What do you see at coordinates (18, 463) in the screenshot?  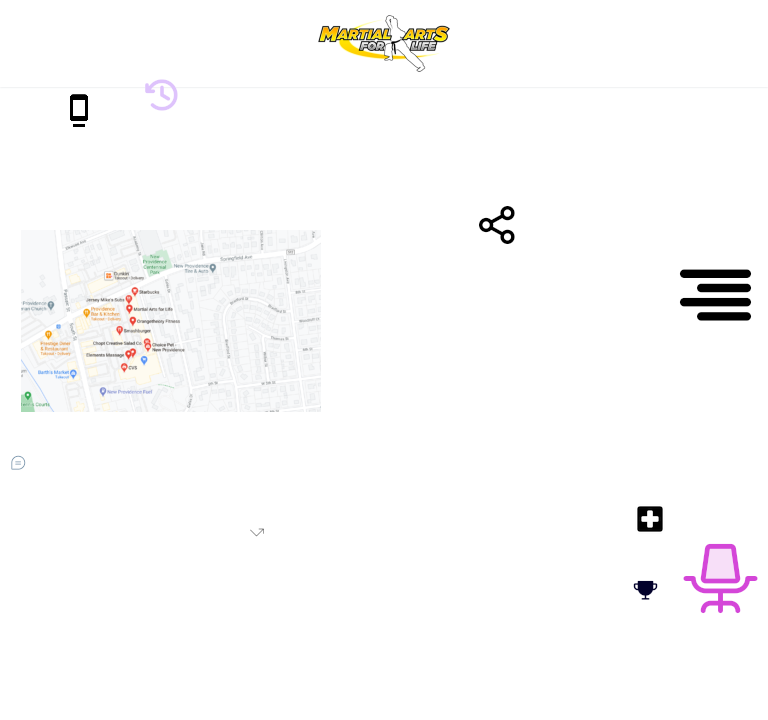 I see `open chat or messaging` at bounding box center [18, 463].